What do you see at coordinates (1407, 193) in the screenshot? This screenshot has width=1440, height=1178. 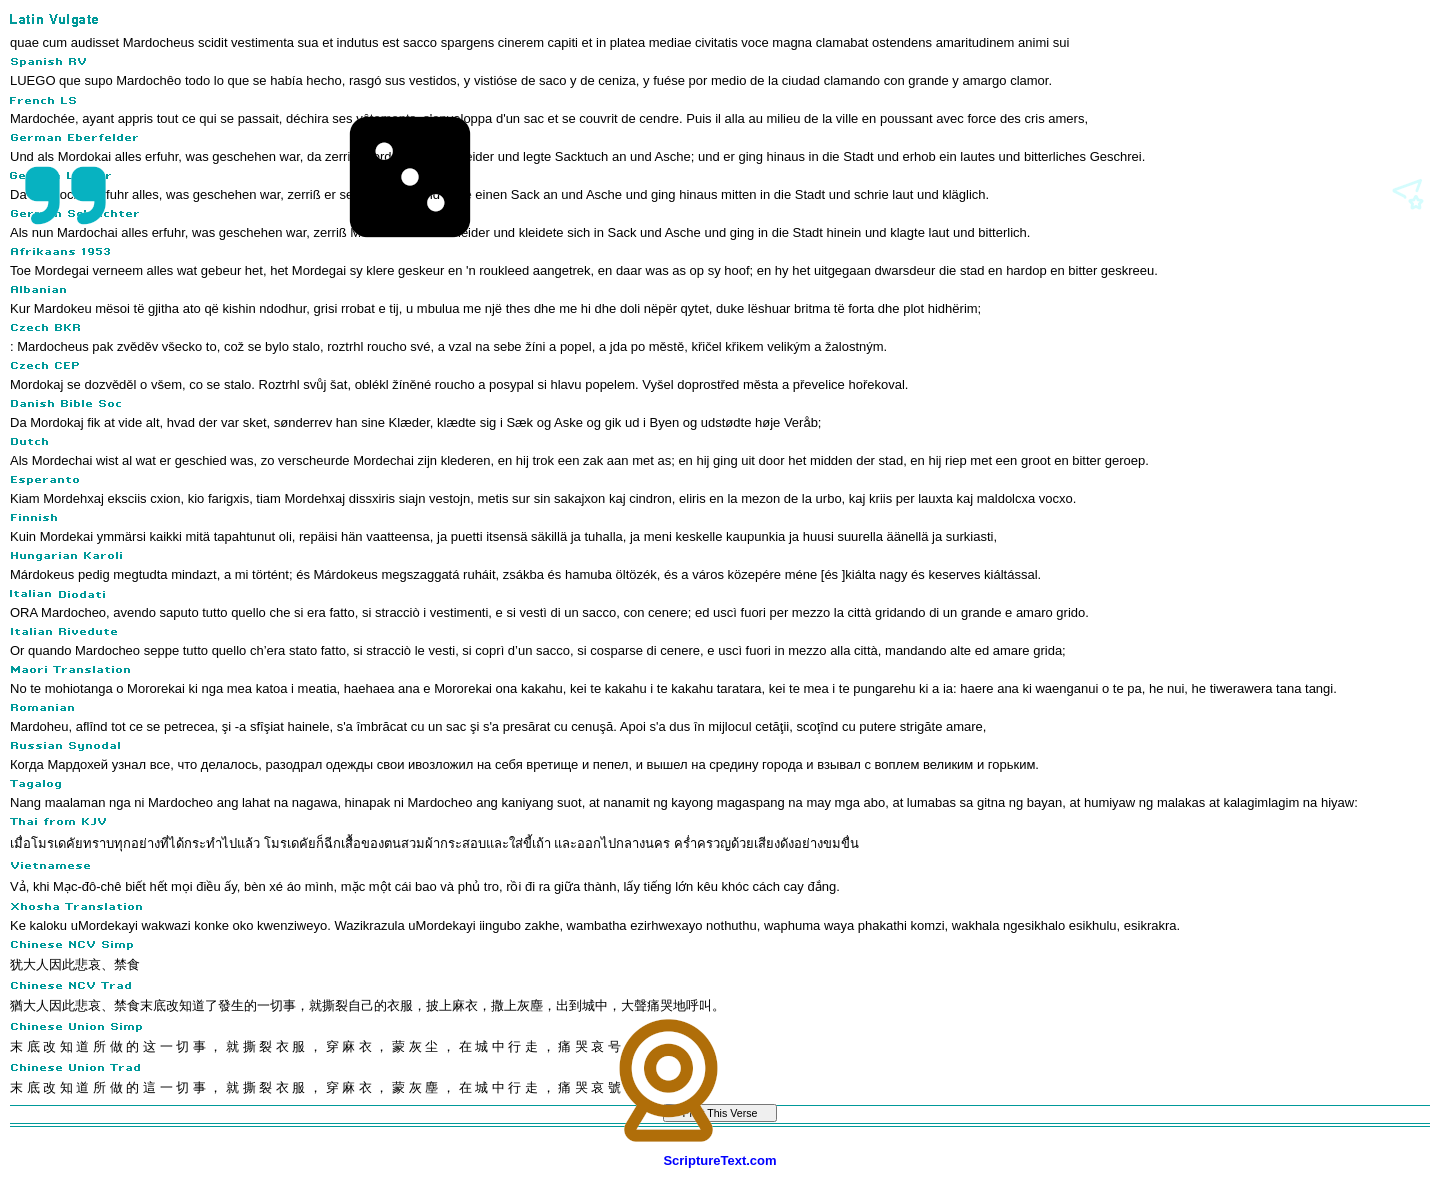 I see `mark a location as favorite` at bounding box center [1407, 193].